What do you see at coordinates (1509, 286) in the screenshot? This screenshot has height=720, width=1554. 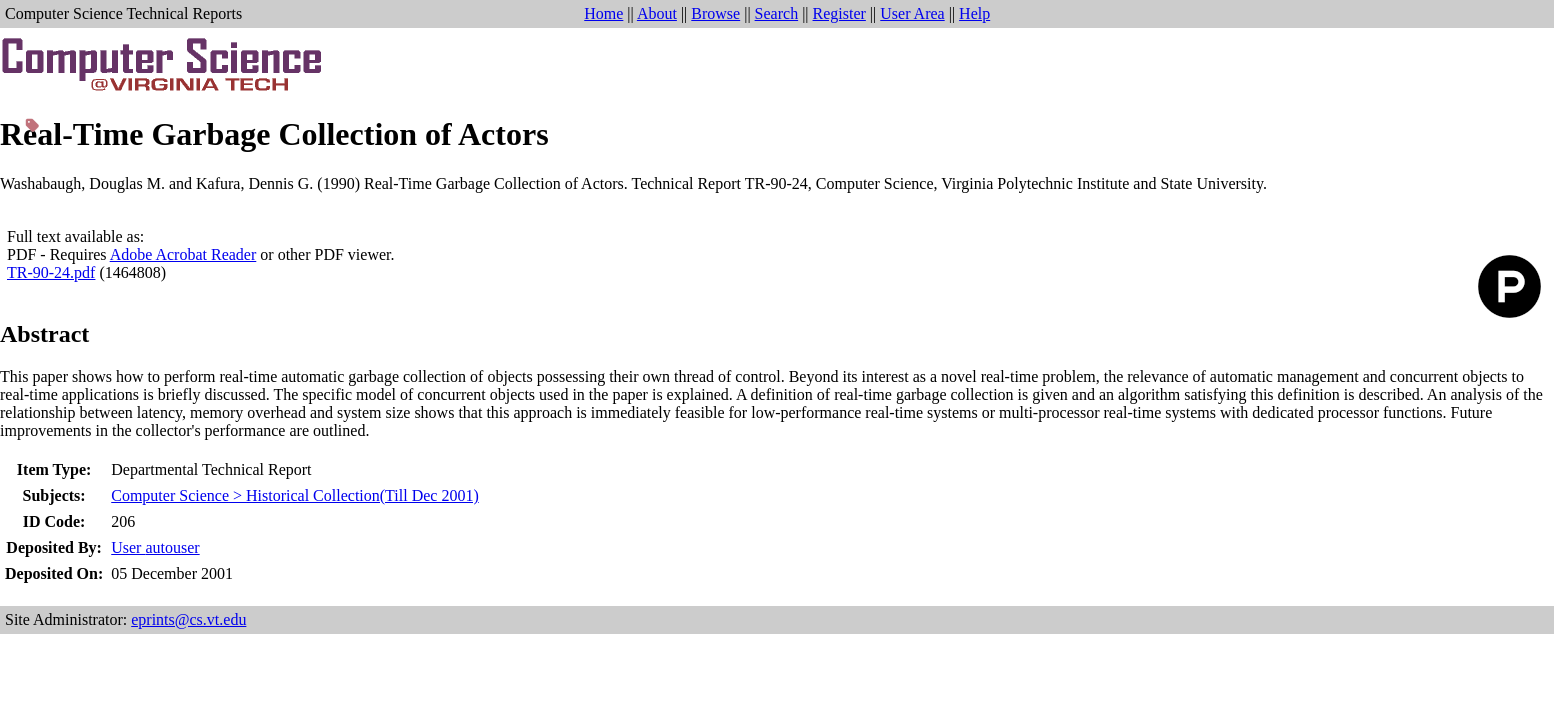 I see `visit product hunt website or app` at bounding box center [1509, 286].